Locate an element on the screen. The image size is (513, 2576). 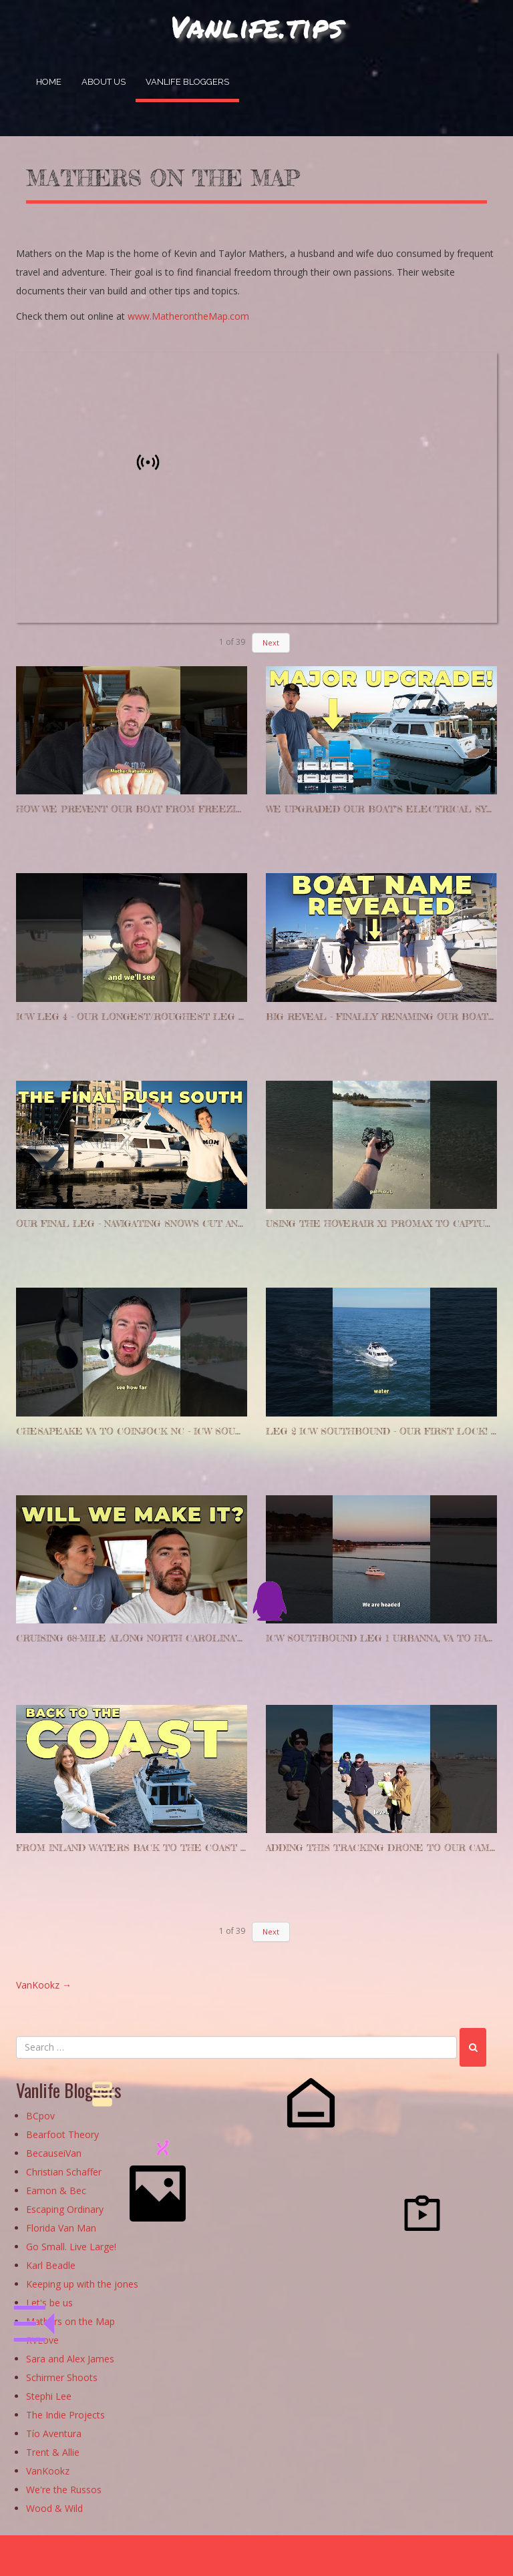
start a presentation slideshow is located at coordinates (422, 2215).